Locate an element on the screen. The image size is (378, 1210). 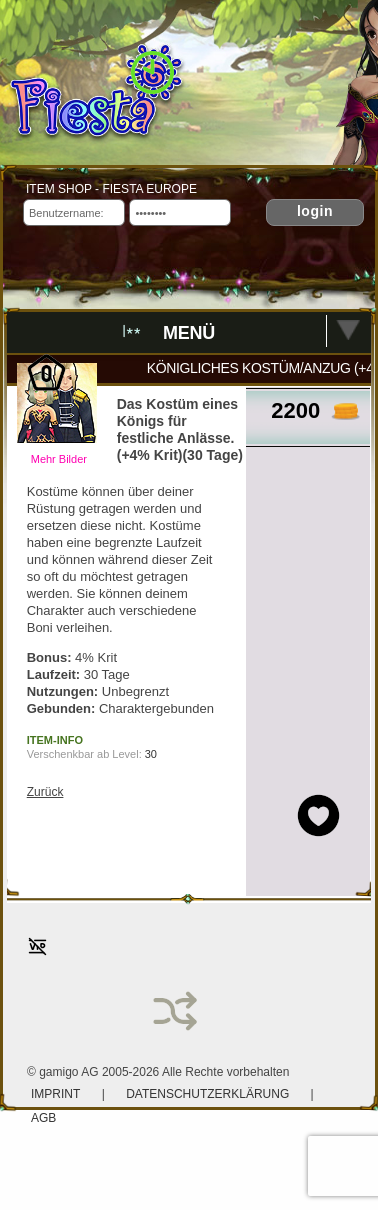
vip status is currently inactive or disabled is located at coordinates (37, 946).